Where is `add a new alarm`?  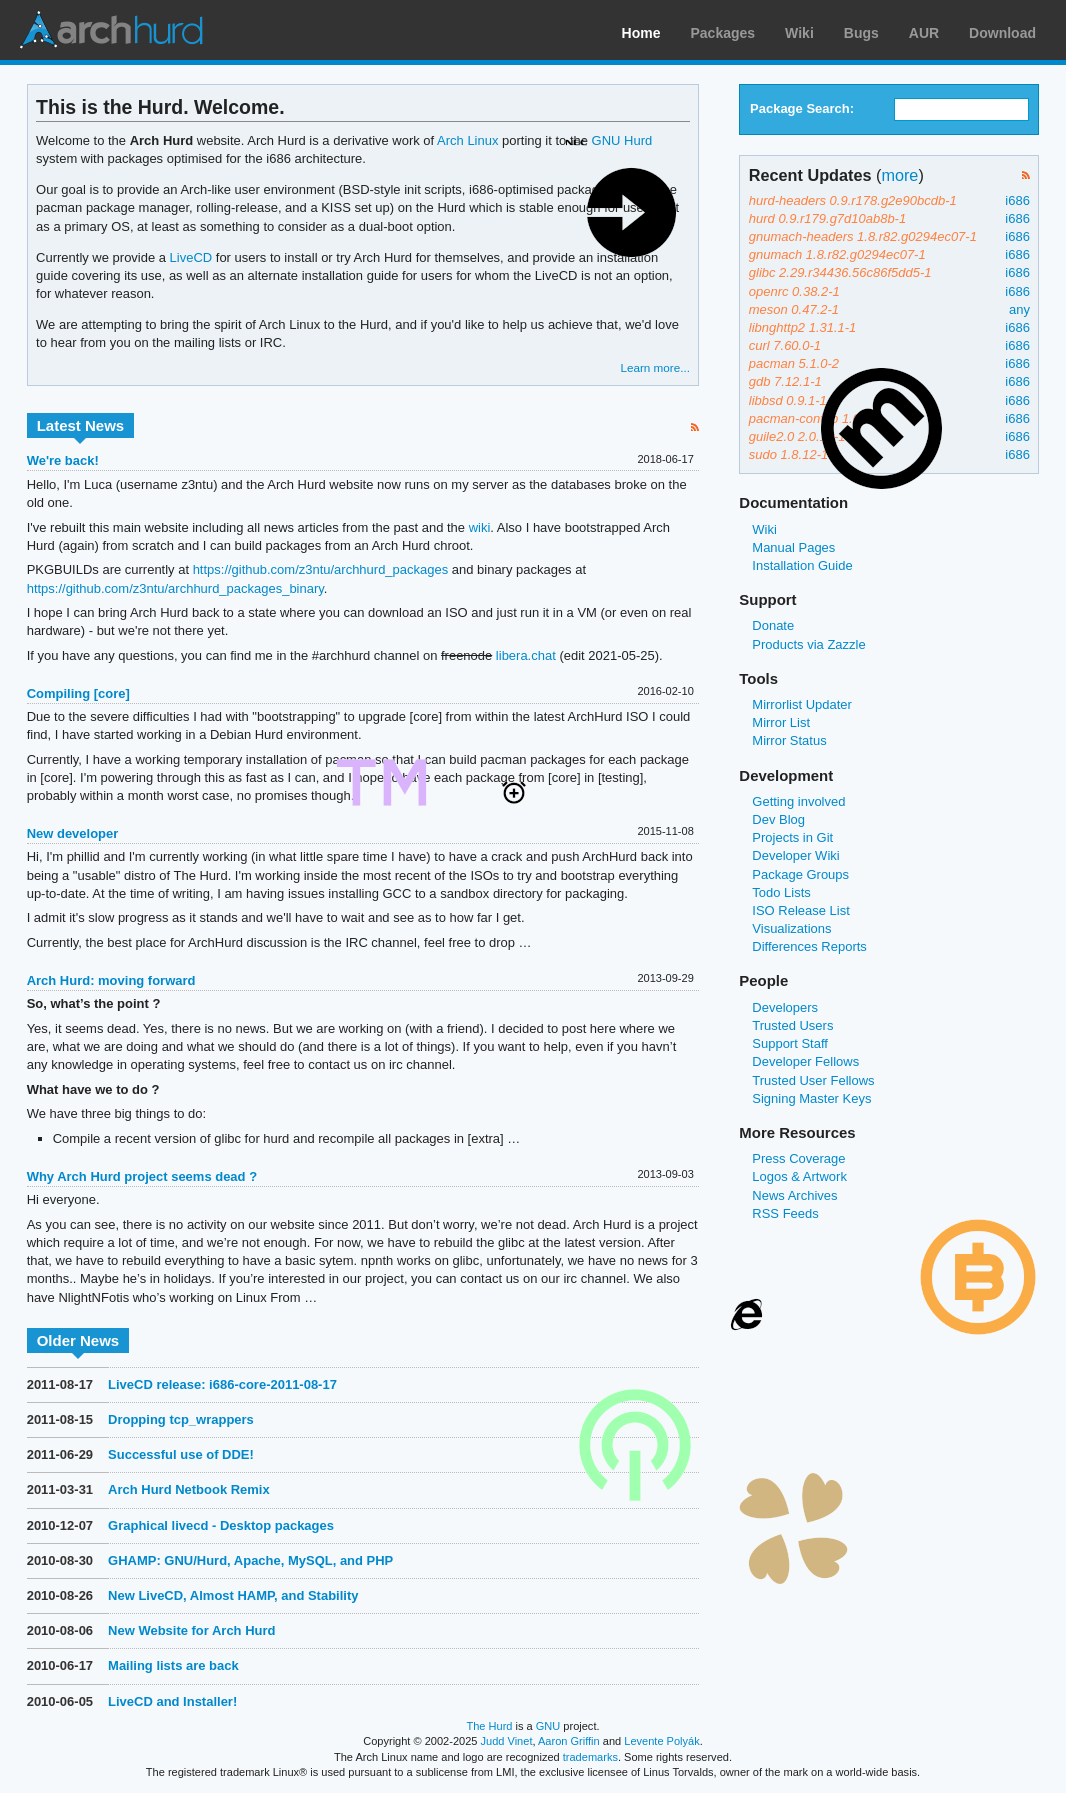 add a new alarm is located at coordinates (514, 792).